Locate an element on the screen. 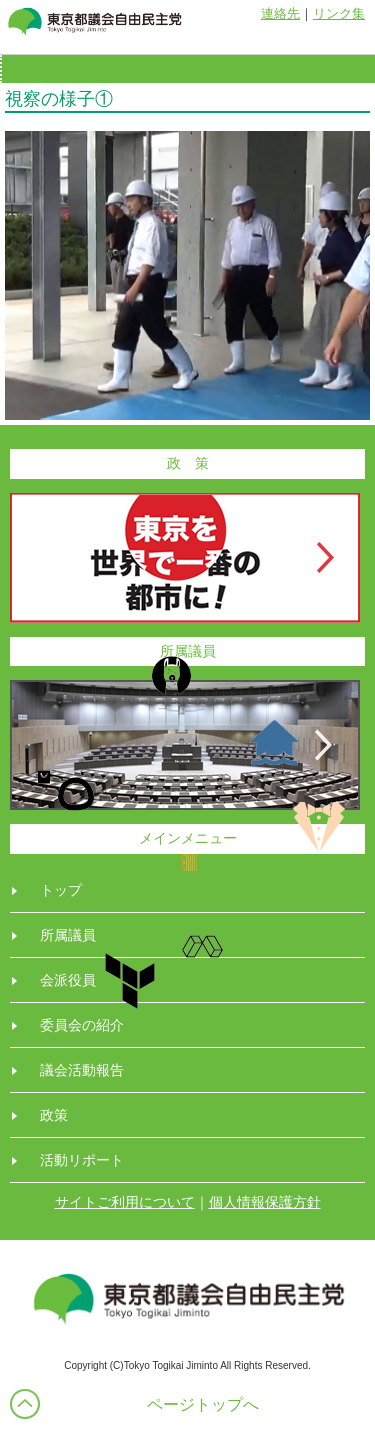 The image size is (375, 1456). view your shopping bag is located at coordinates (44, 777).